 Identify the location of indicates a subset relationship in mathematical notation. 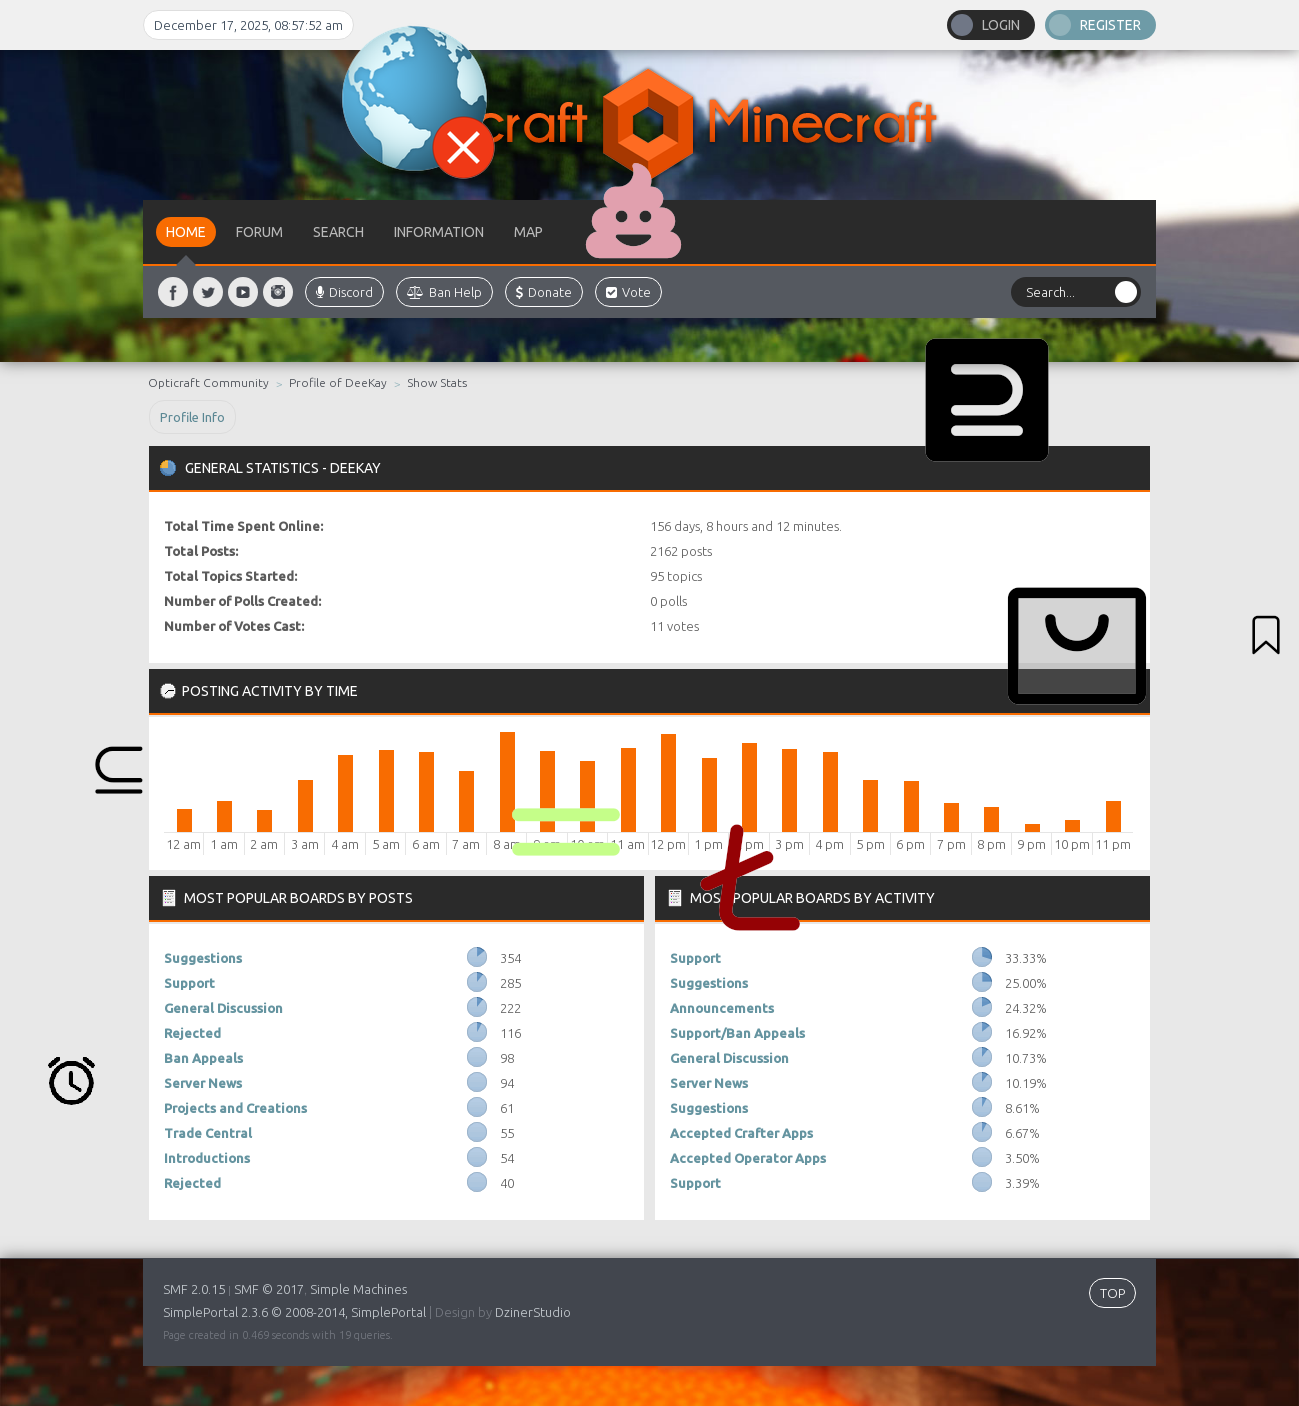
(120, 769).